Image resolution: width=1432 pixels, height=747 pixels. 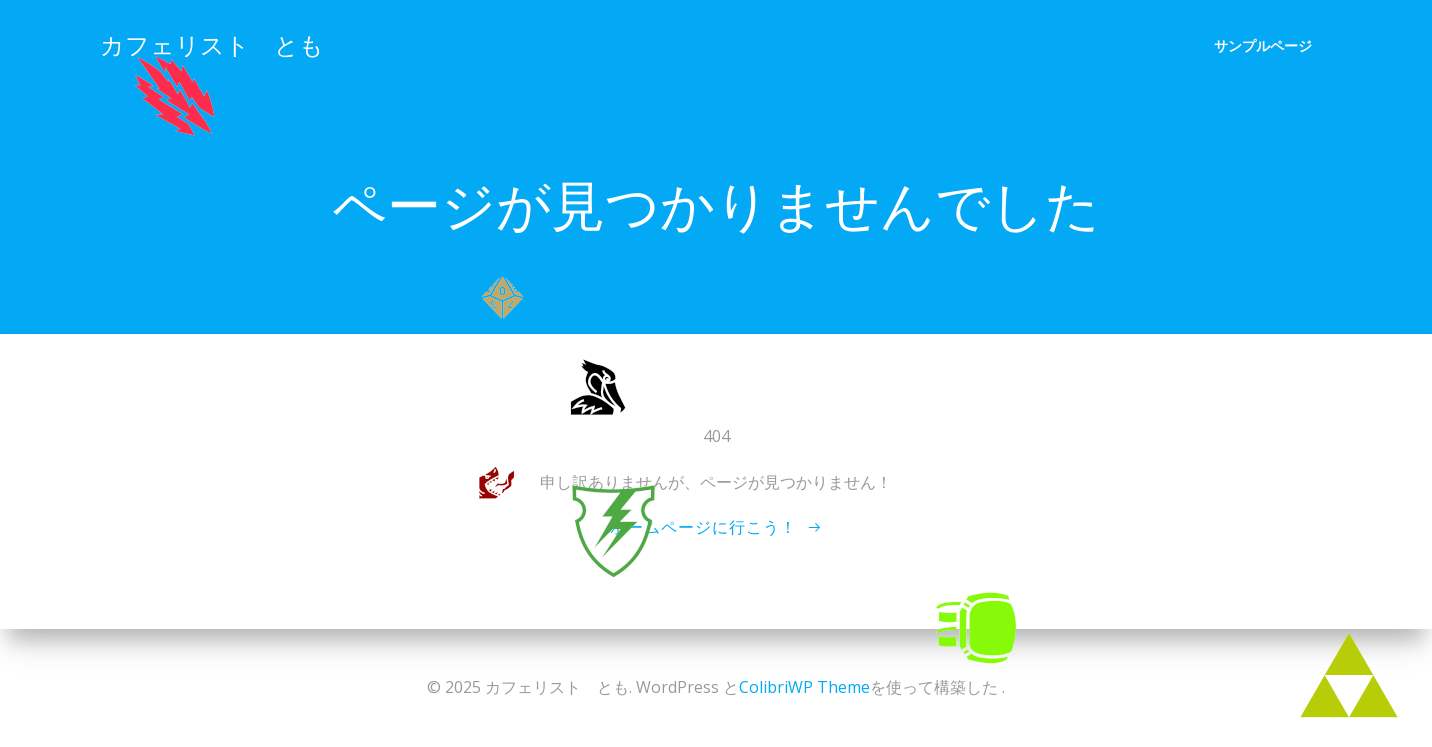 What do you see at coordinates (614, 531) in the screenshot?
I see `activate electric shield ability` at bounding box center [614, 531].